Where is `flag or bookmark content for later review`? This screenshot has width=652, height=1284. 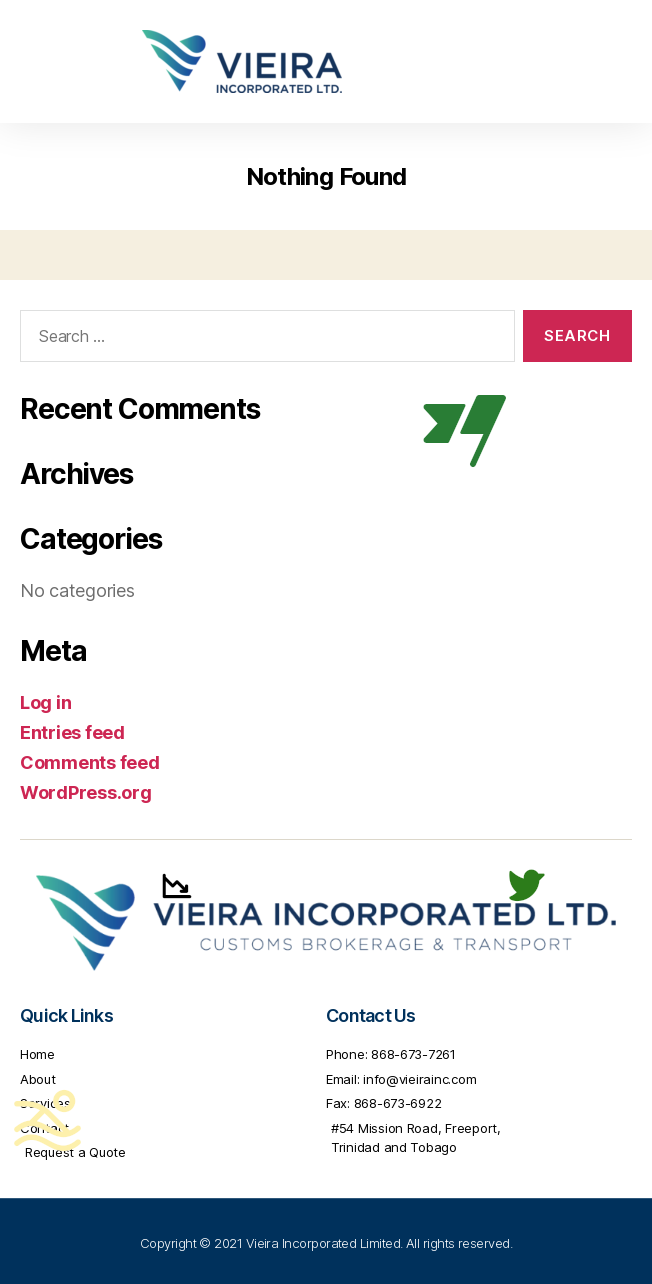
flag or bookmark content for later review is located at coordinates (464, 428).